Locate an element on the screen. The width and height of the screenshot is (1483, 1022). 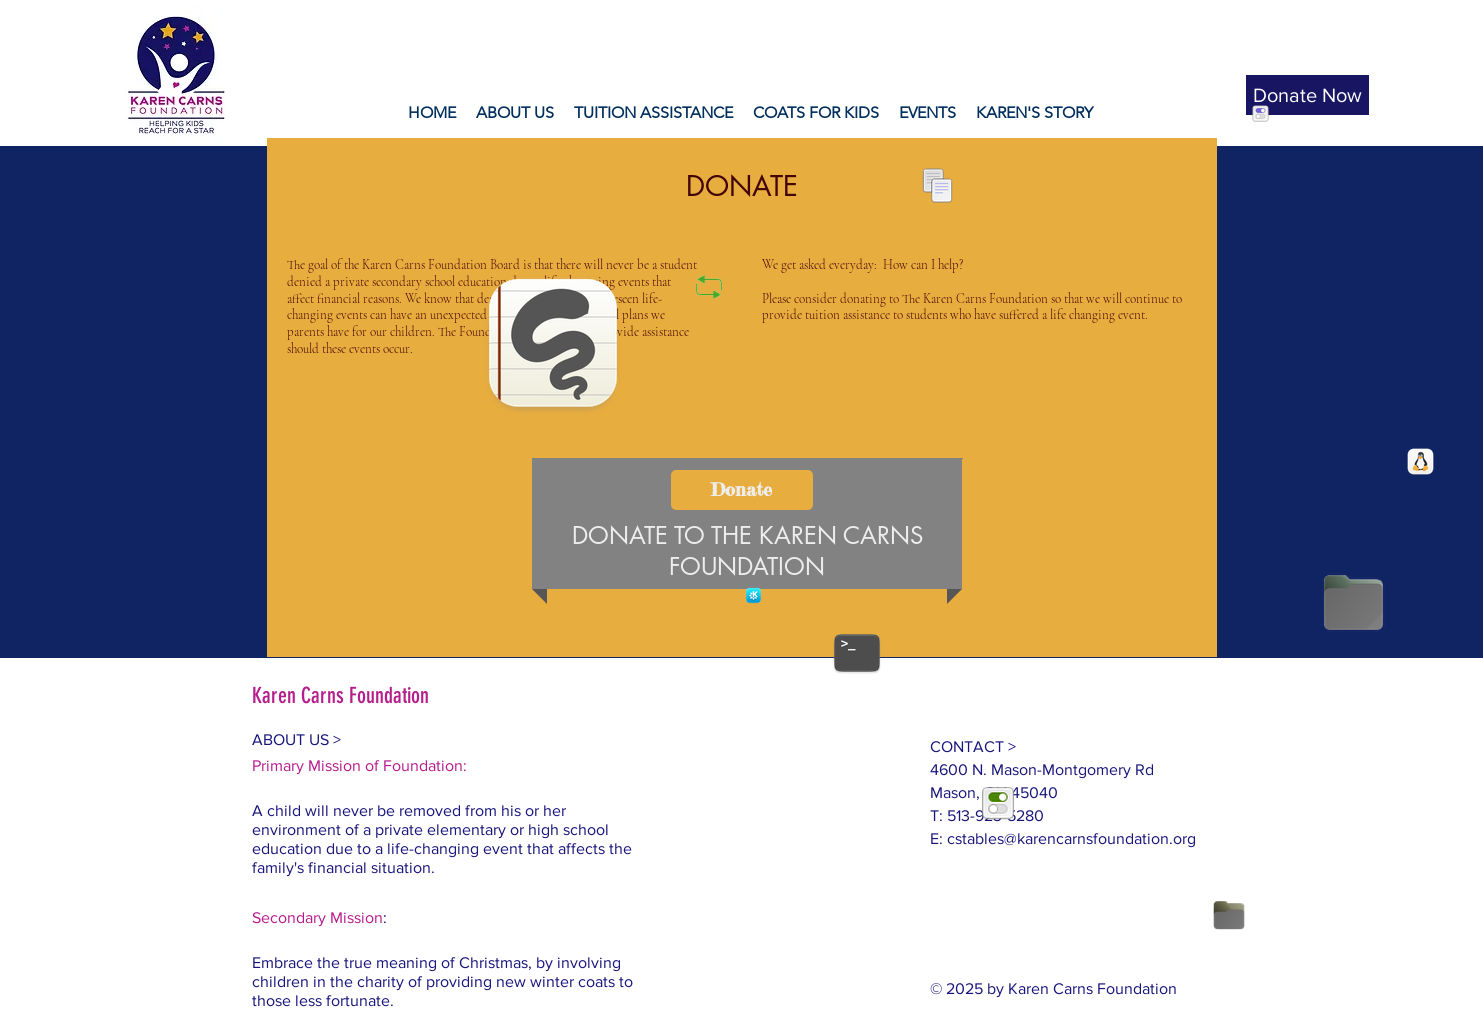
open a folder to view its contents is located at coordinates (1353, 602).